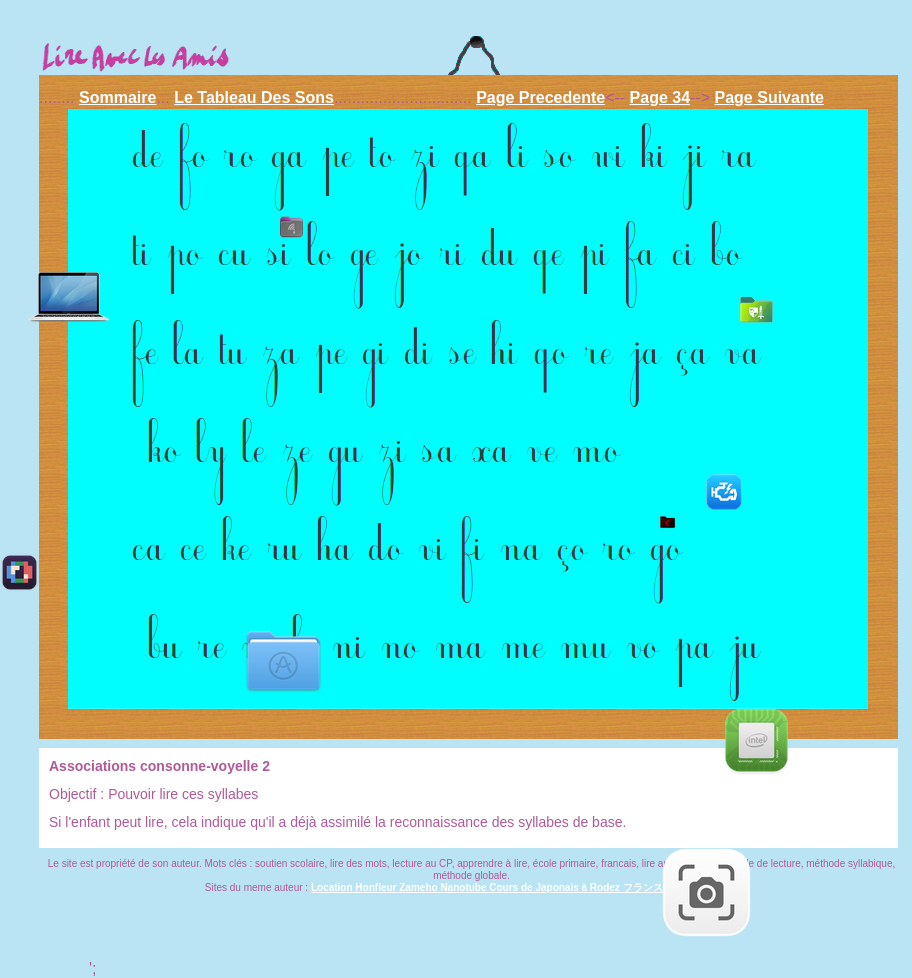 The height and width of the screenshot is (978, 912). I want to click on open the screenshot capture tool, so click(706, 892).